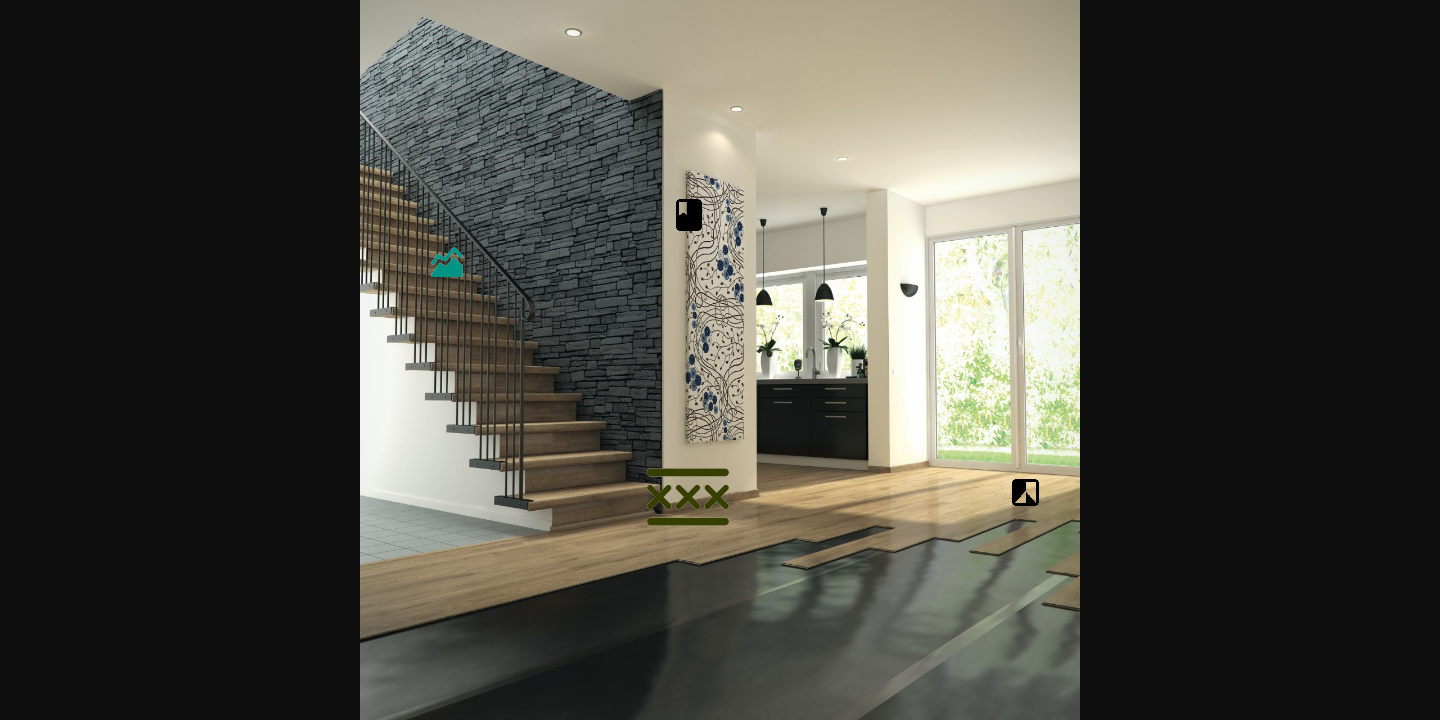 Image resolution: width=1440 pixels, height=720 pixels. I want to click on delete multiple selected items, so click(688, 497).